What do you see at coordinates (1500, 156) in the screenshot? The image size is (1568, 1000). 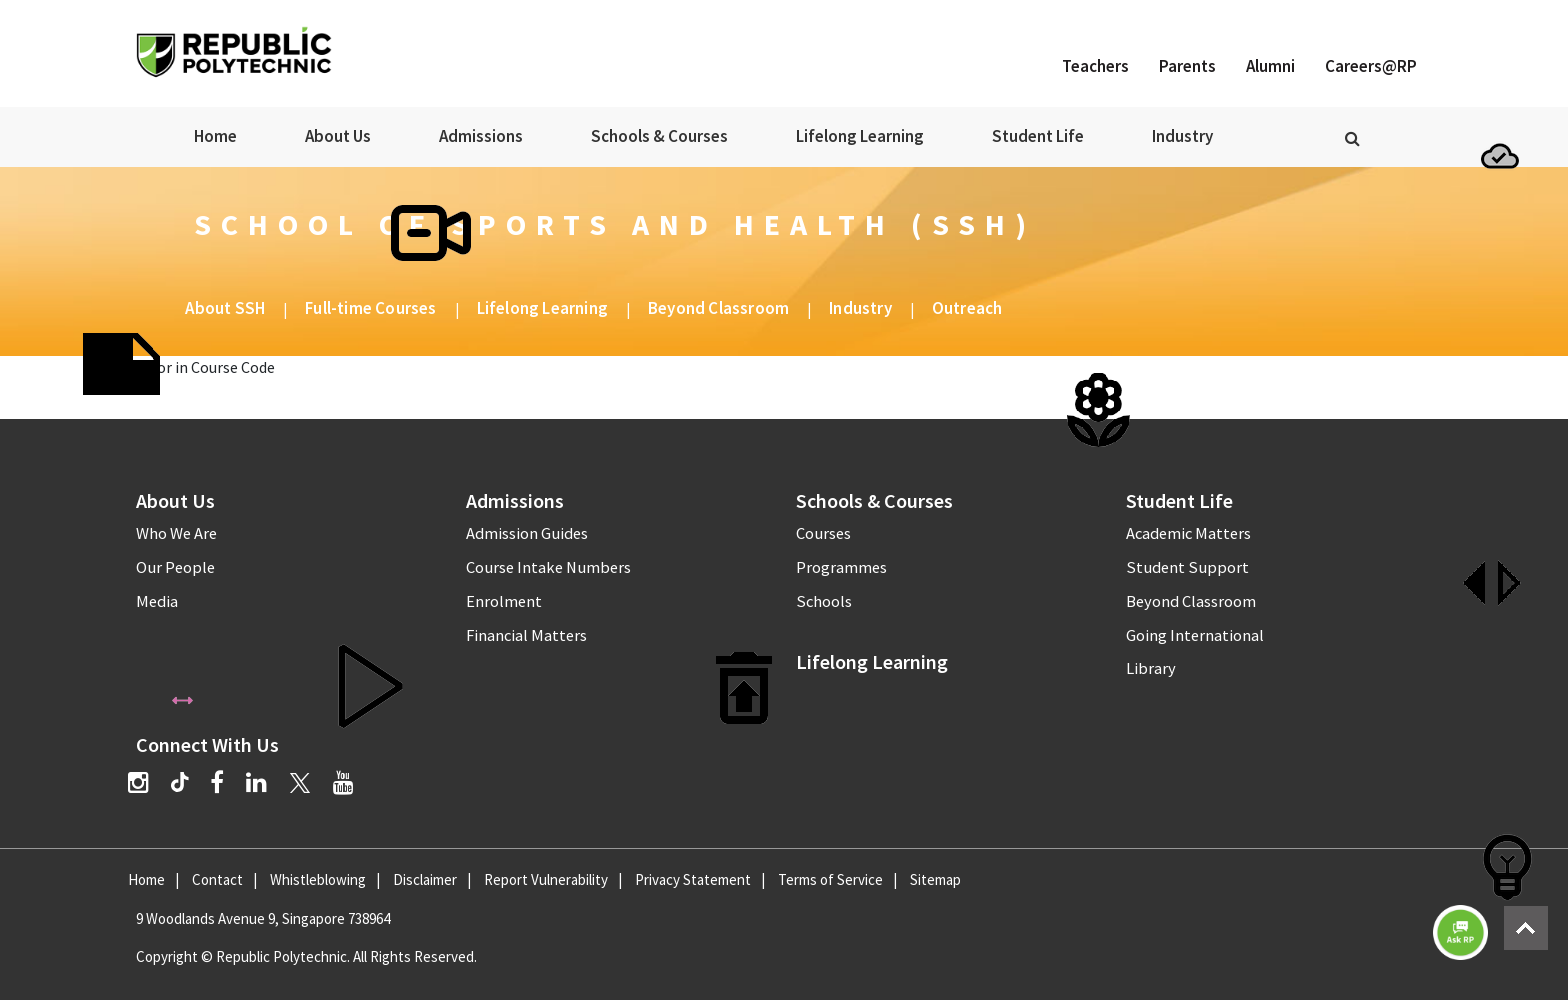 I see `file successfully uploaded to cloud storage` at bounding box center [1500, 156].